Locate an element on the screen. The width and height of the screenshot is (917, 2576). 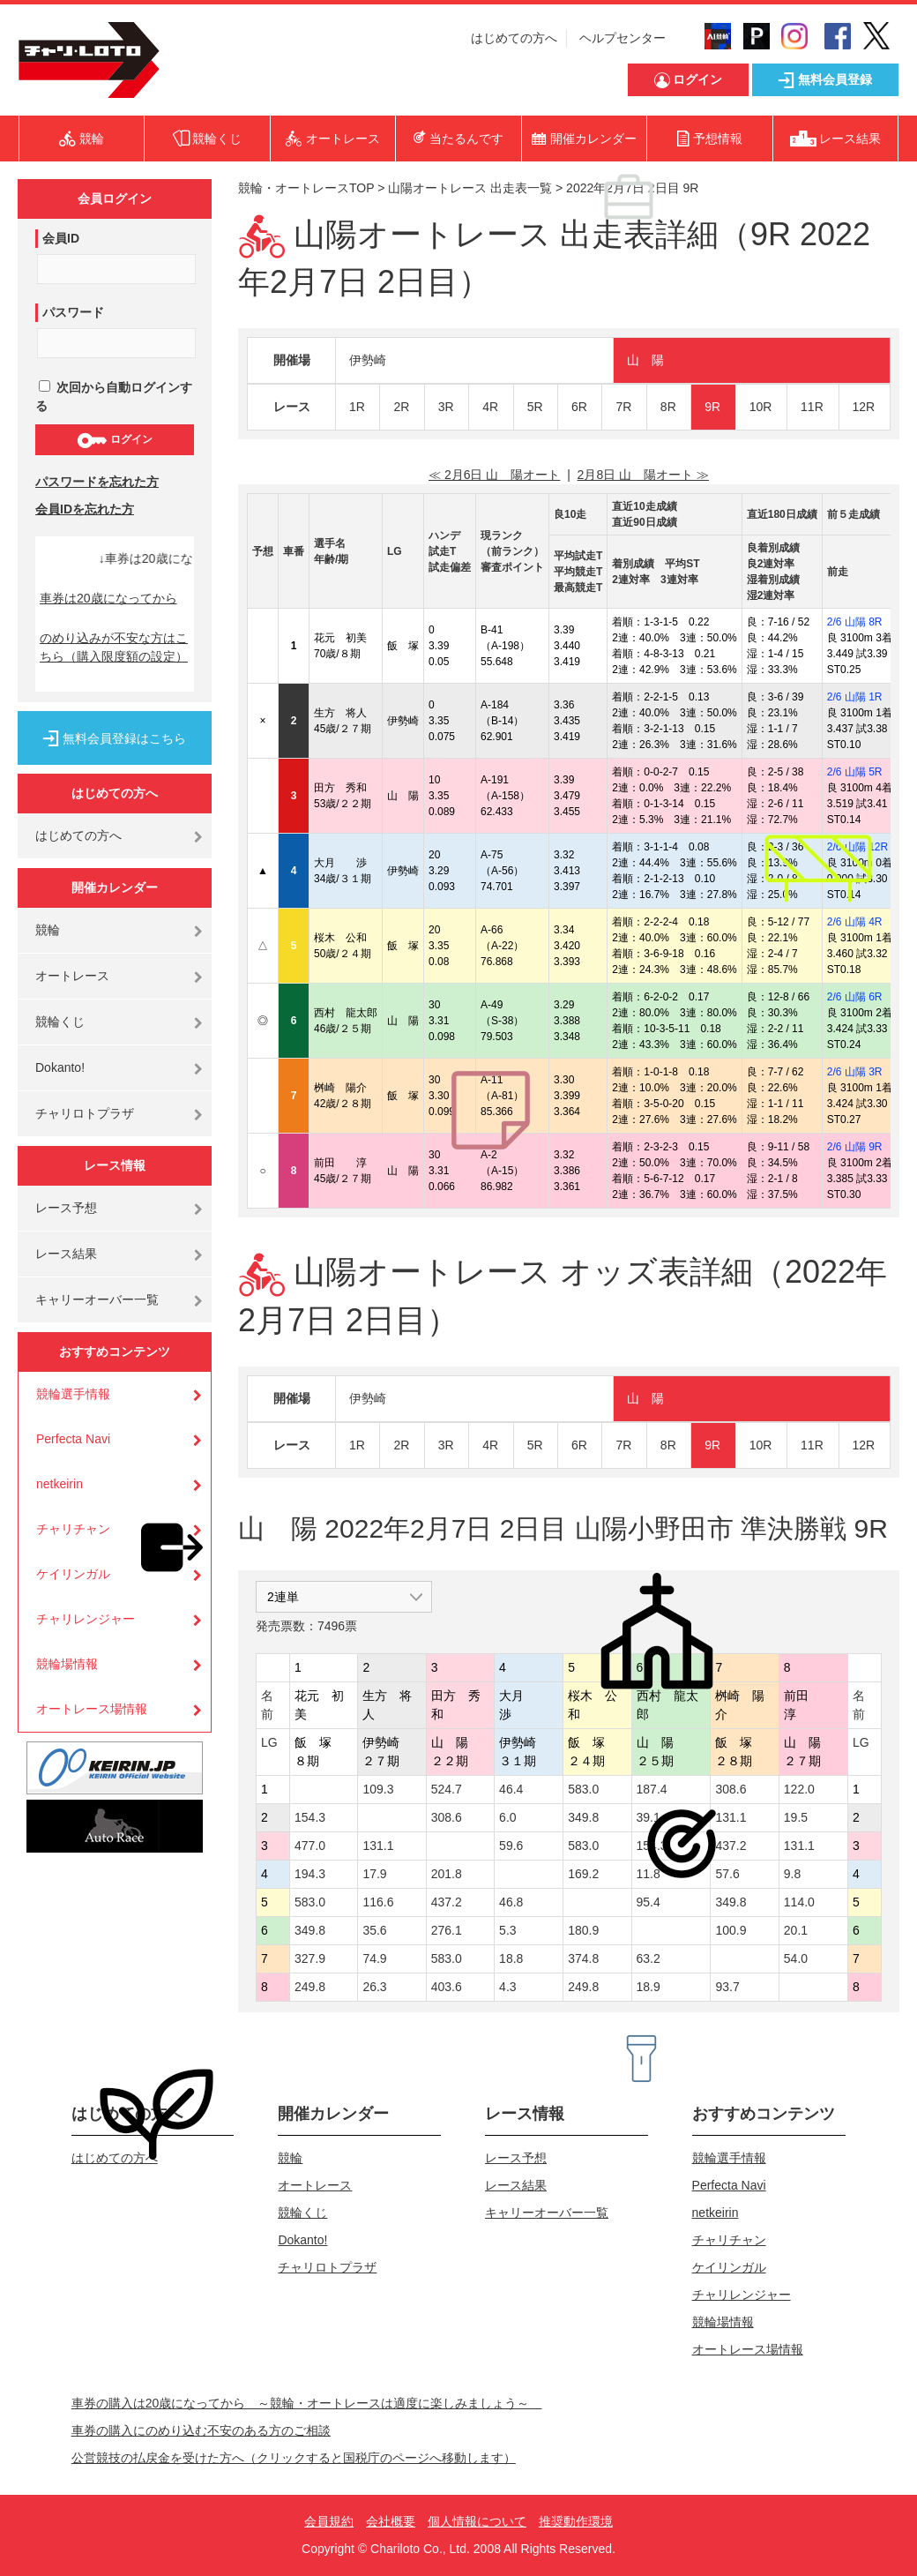
indicates a blocked or restricted area is located at coordinates (818, 865).